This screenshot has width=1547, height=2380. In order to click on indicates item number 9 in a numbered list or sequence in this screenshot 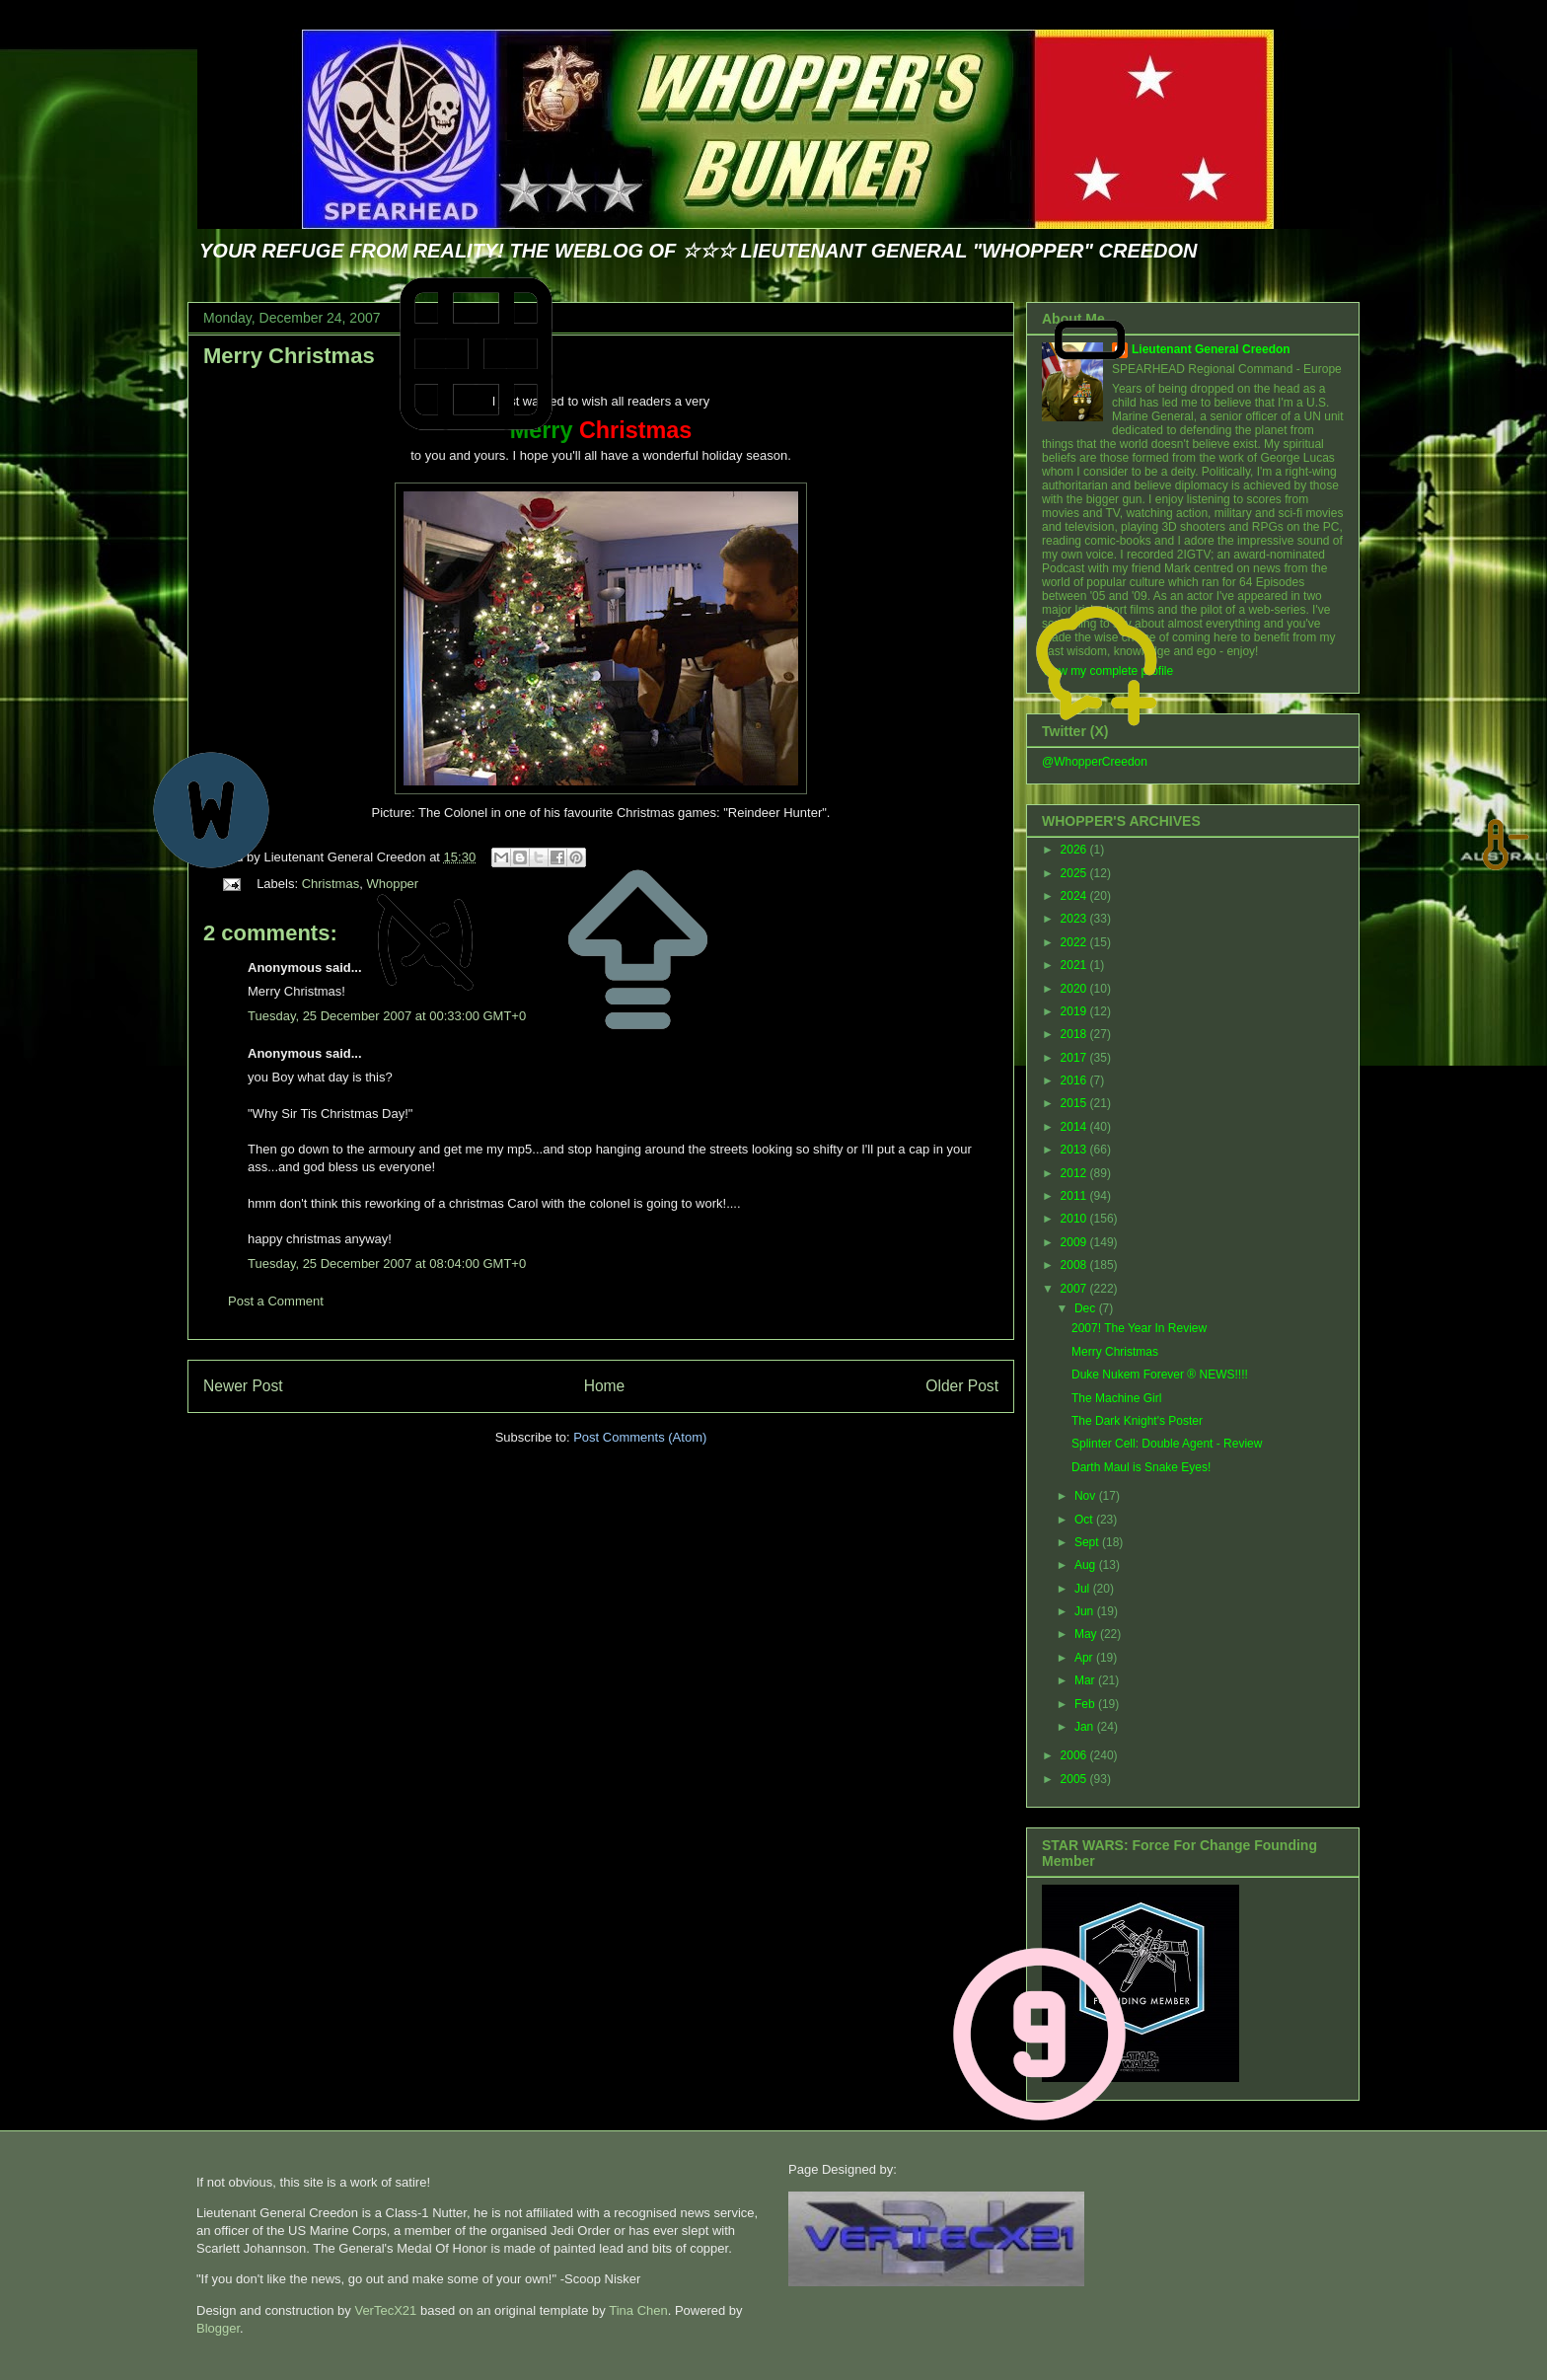, I will do `click(1039, 2034)`.